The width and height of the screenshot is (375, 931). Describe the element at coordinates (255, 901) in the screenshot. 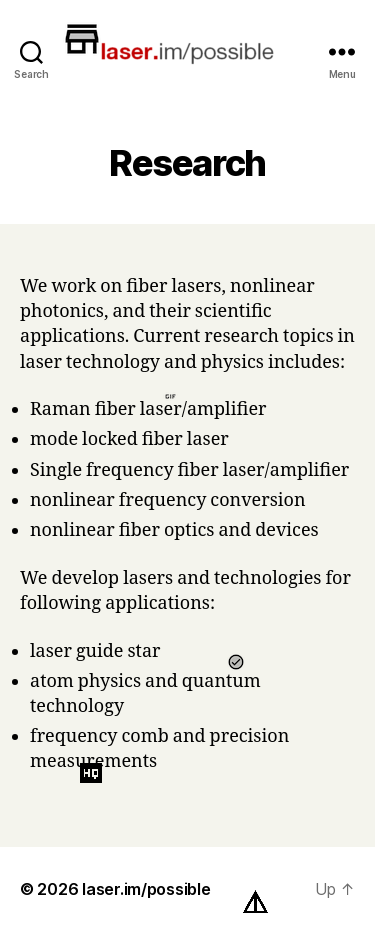

I see `view item details` at that location.